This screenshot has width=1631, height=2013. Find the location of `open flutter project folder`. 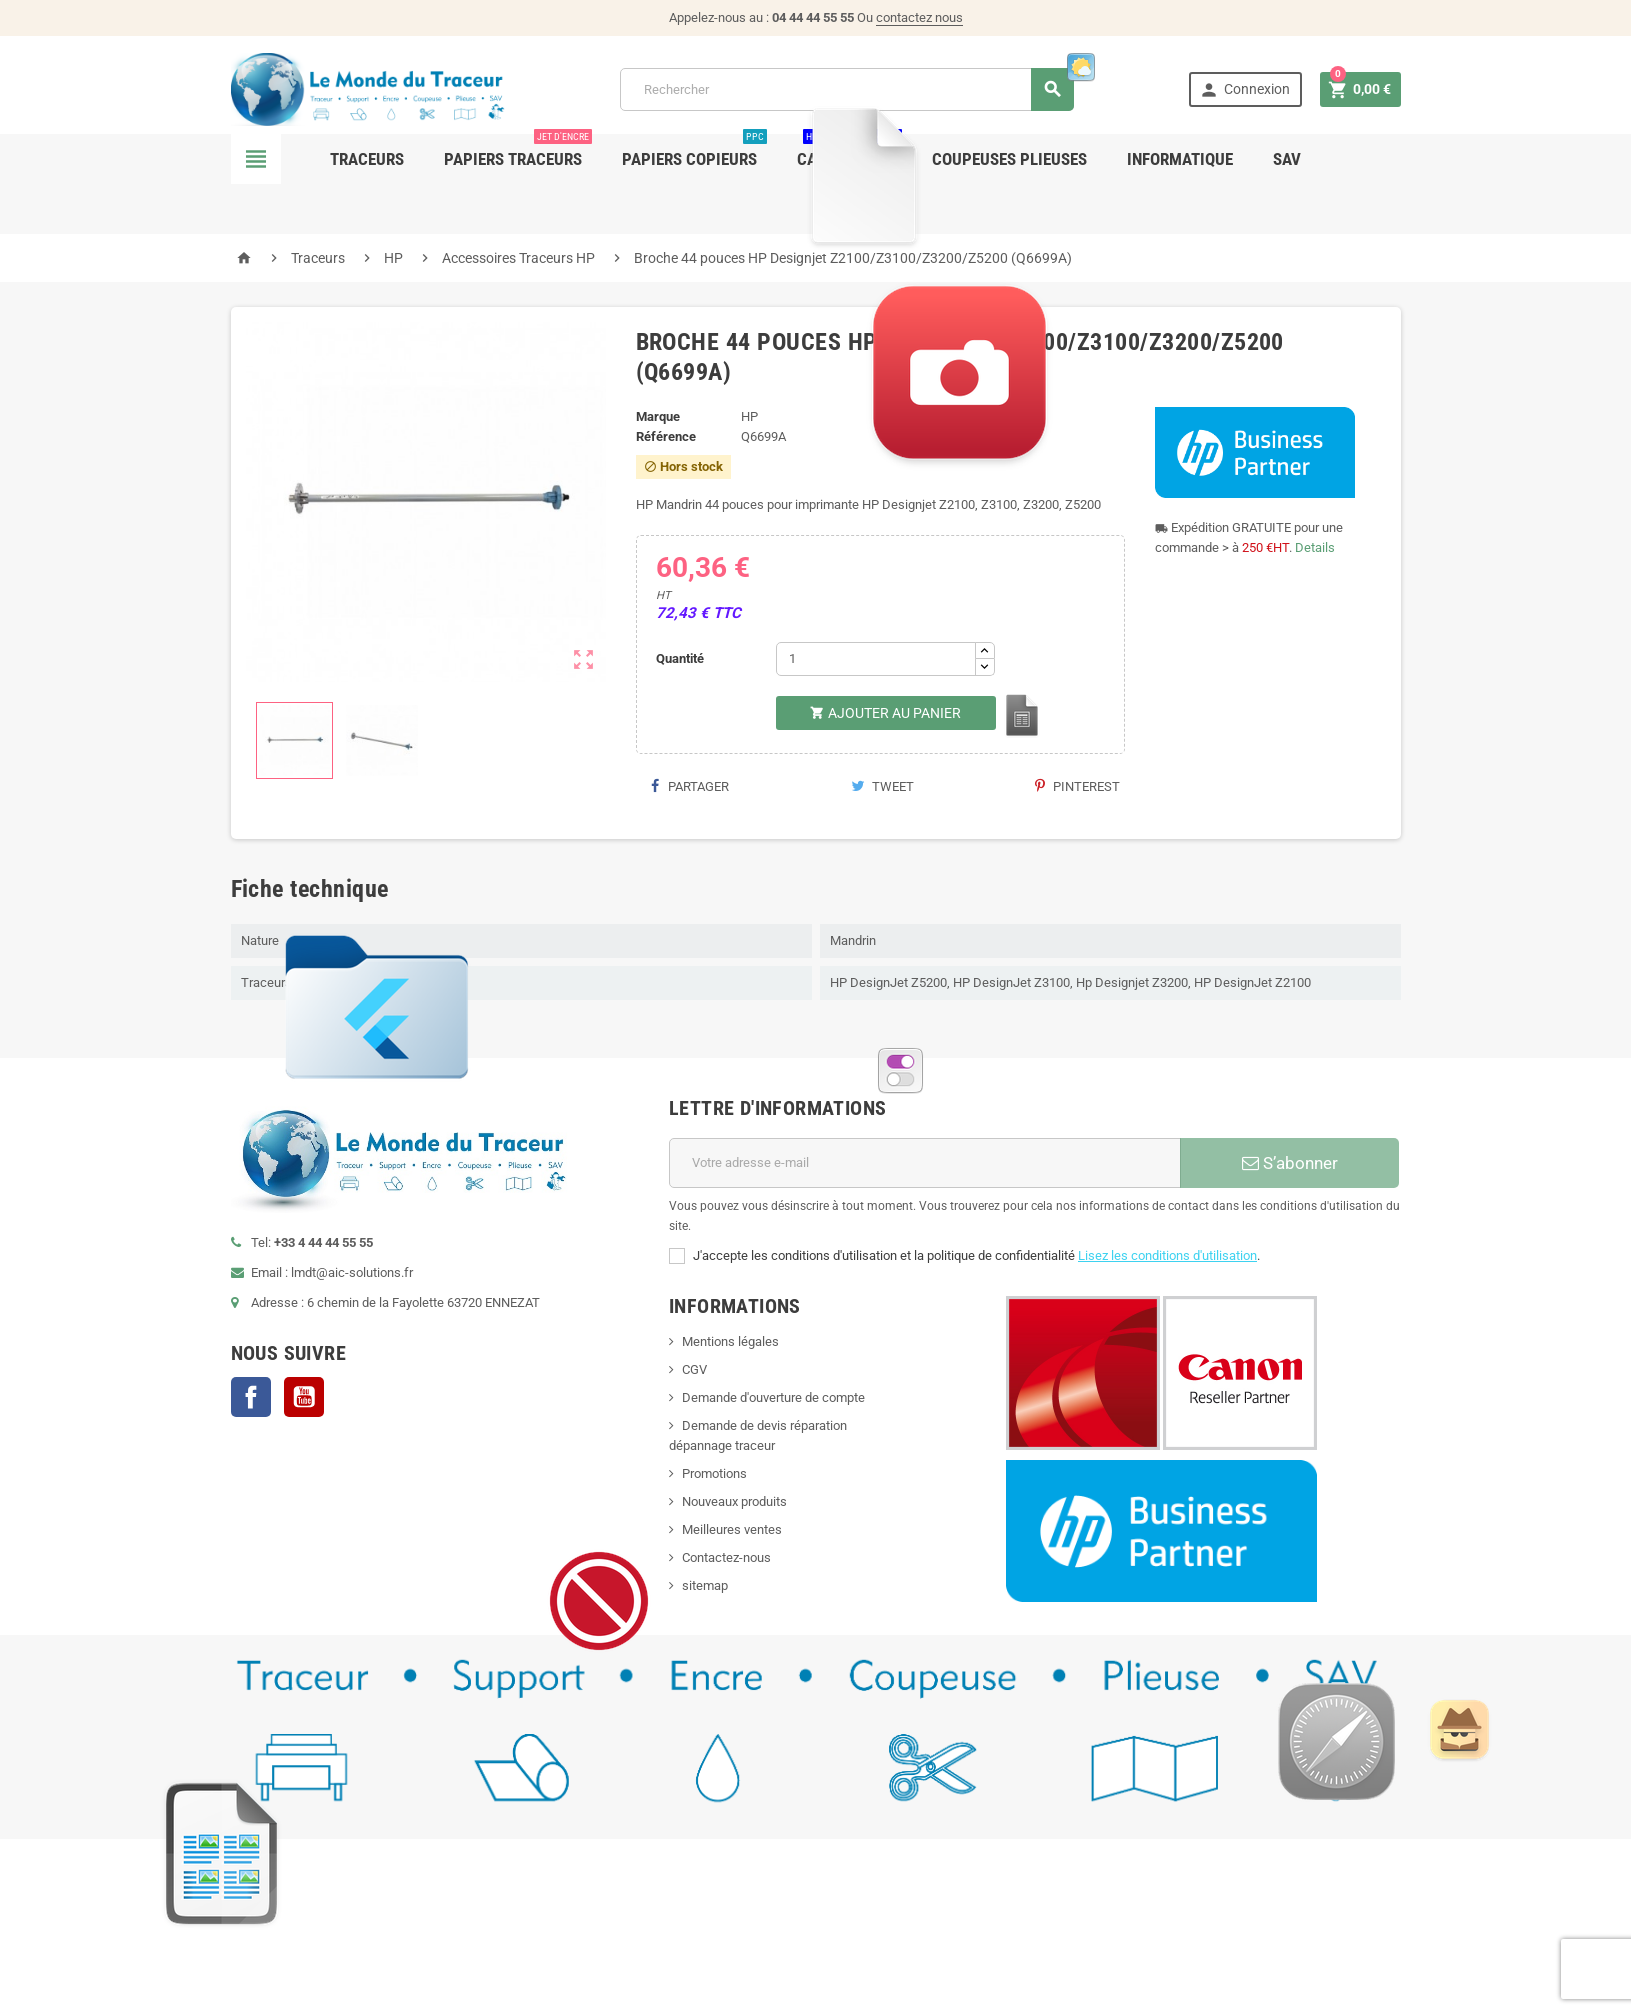

open flutter project folder is located at coordinates (376, 1012).